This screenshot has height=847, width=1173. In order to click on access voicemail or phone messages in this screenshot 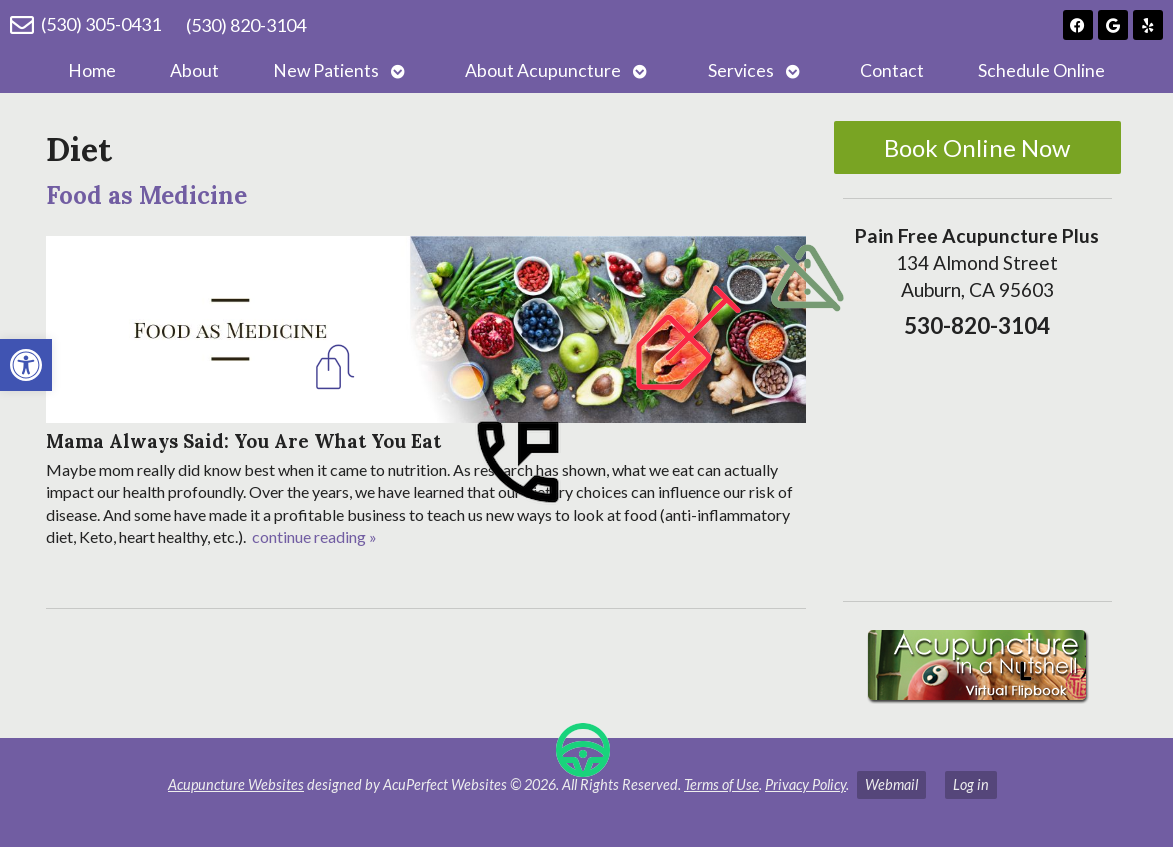, I will do `click(518, 462)`.